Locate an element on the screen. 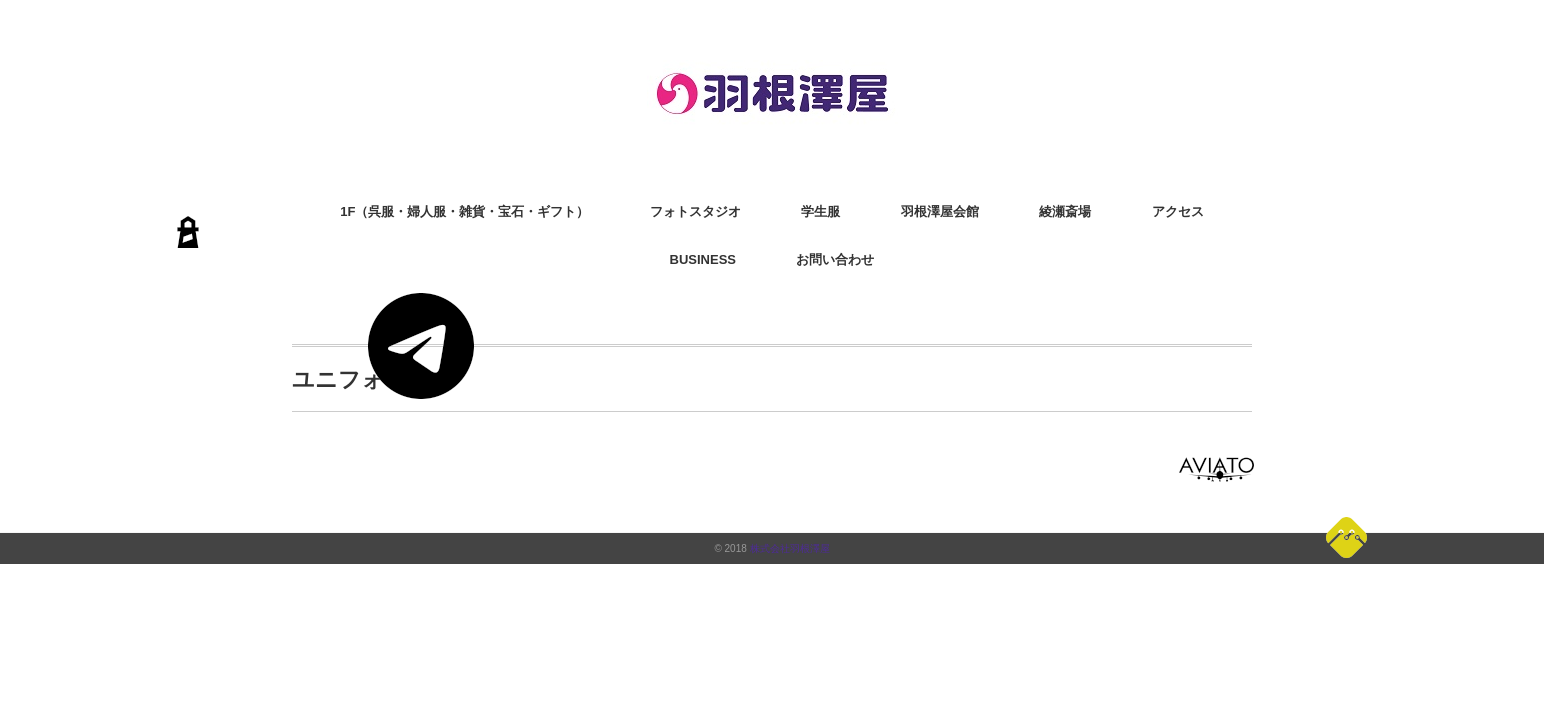 This screenshot has width=1544, height=720. Google Lighthouse performance testing tool is located at coordinates (188, 232).